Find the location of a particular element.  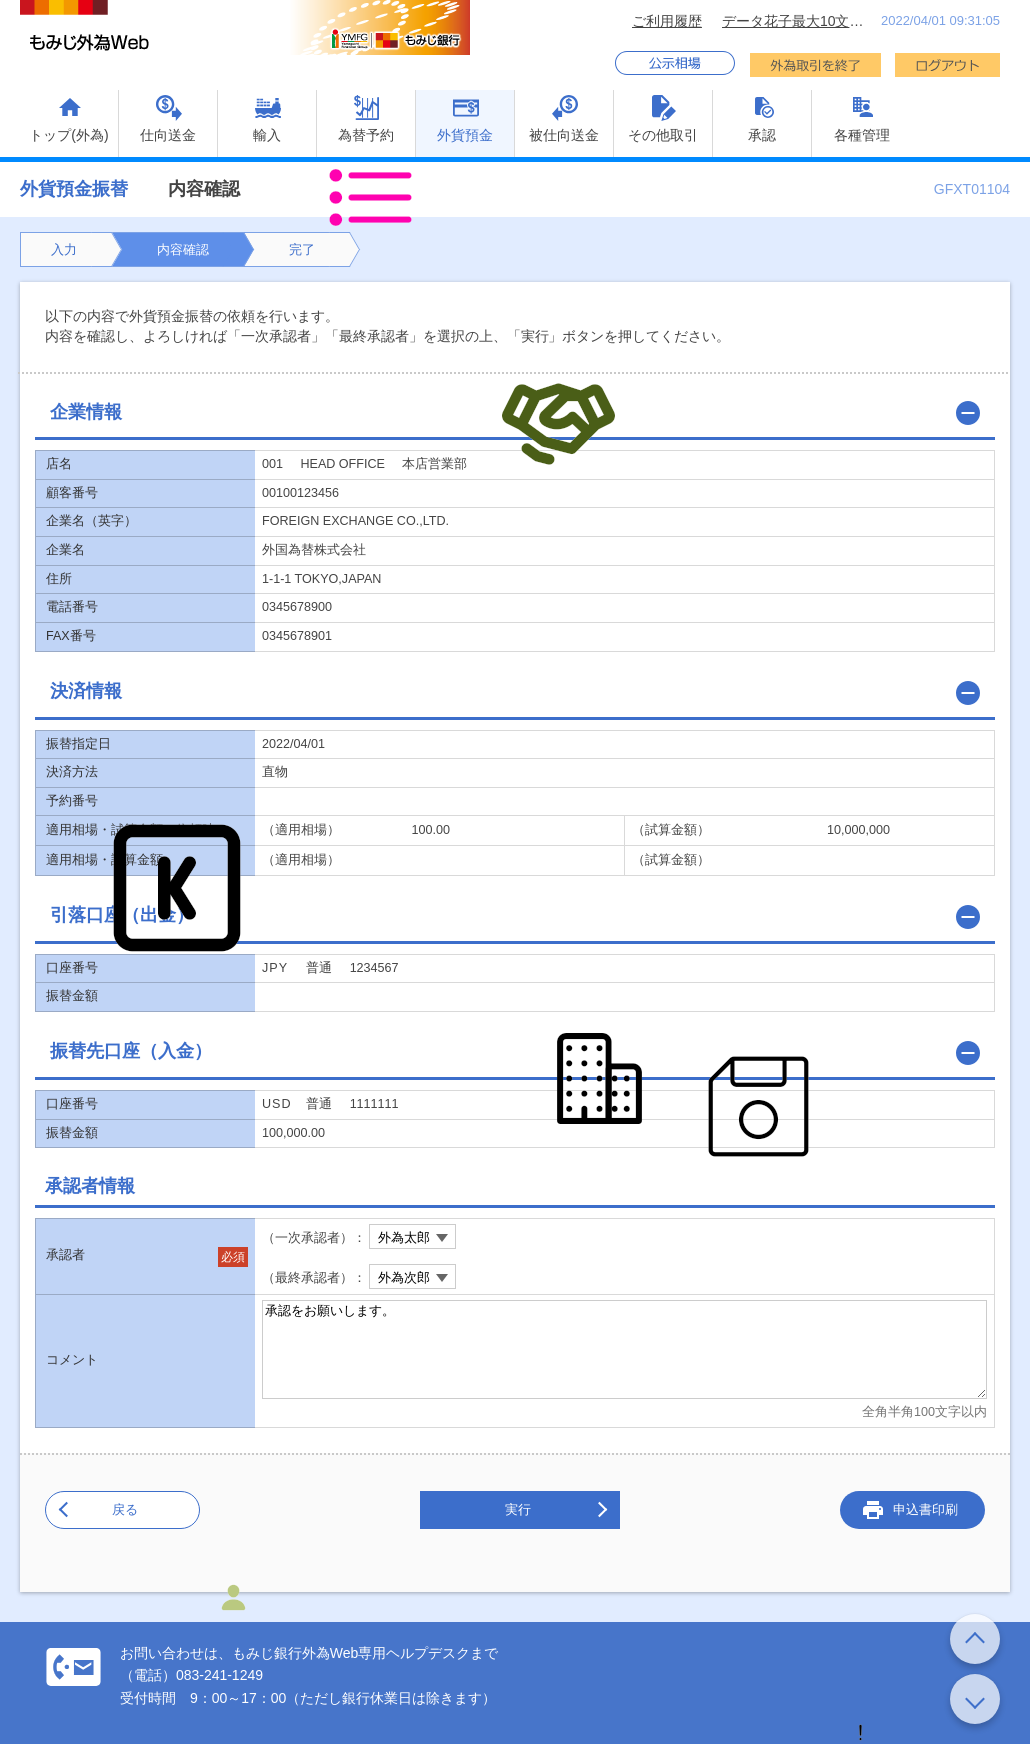

save current file or document is located at coordinates (758, 1106).